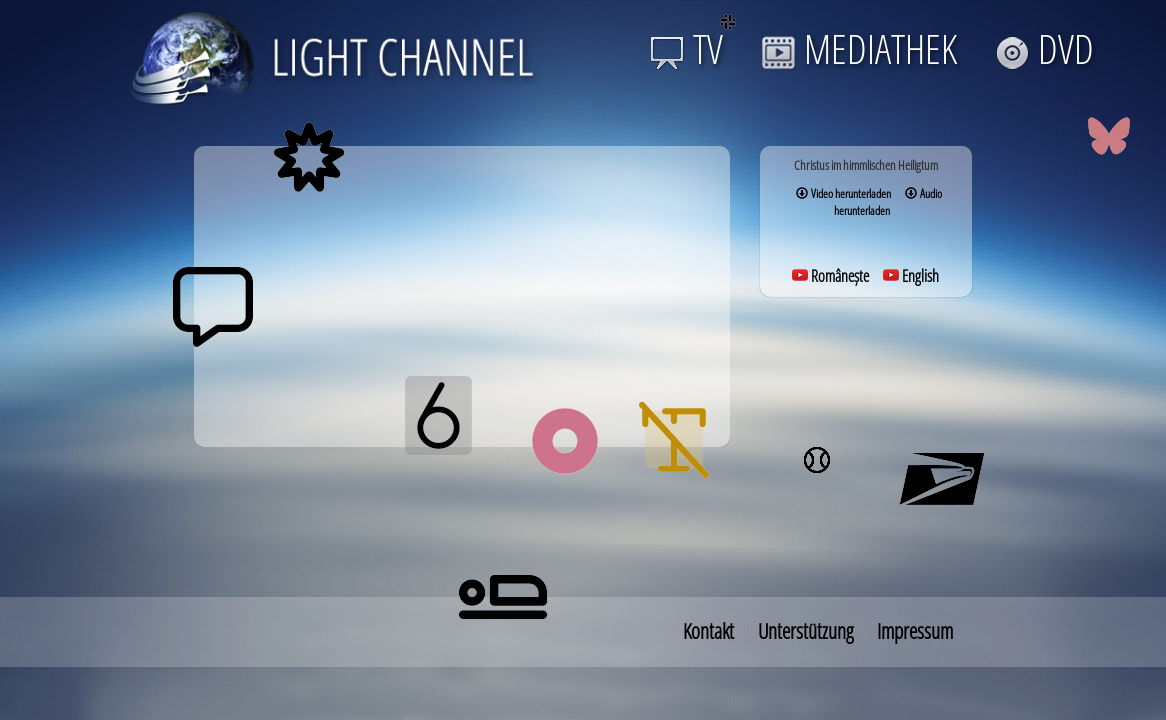 This screenshot has width=1166, height=720. Describe the element at coordinates (728, 22) in the screenshot. I see `open Slack messaging app` at that location.